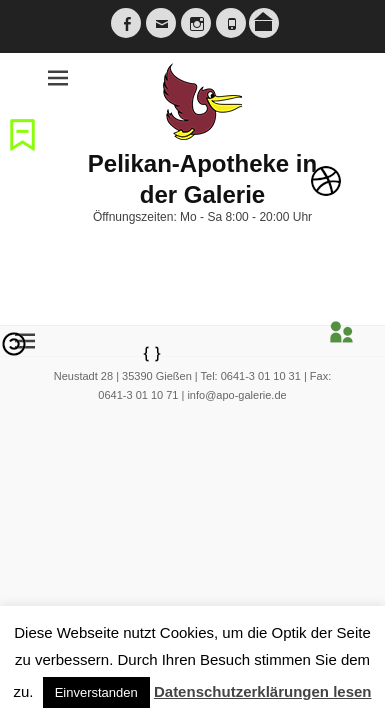 Image resolution: width=385 pixels, height=720 pixels. I want to click on access code editor or development tools, so click(152, 354).